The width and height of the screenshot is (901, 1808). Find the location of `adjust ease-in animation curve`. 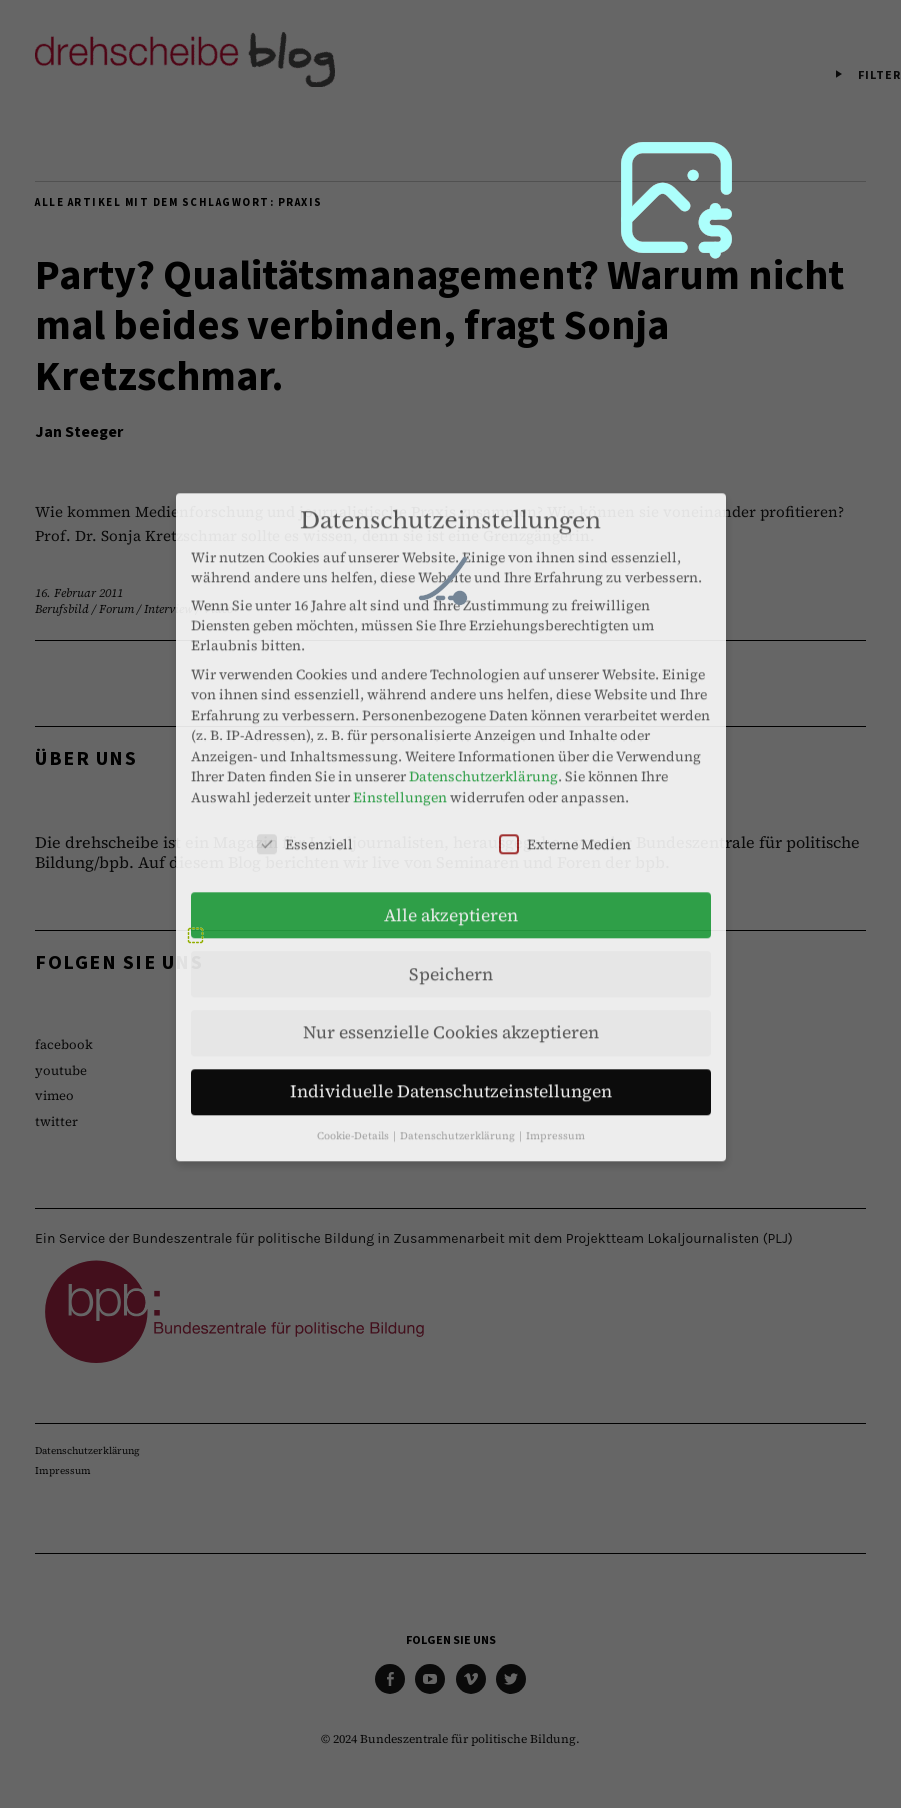

adjust ease-in animation curve is located at coordinates (443, 581).